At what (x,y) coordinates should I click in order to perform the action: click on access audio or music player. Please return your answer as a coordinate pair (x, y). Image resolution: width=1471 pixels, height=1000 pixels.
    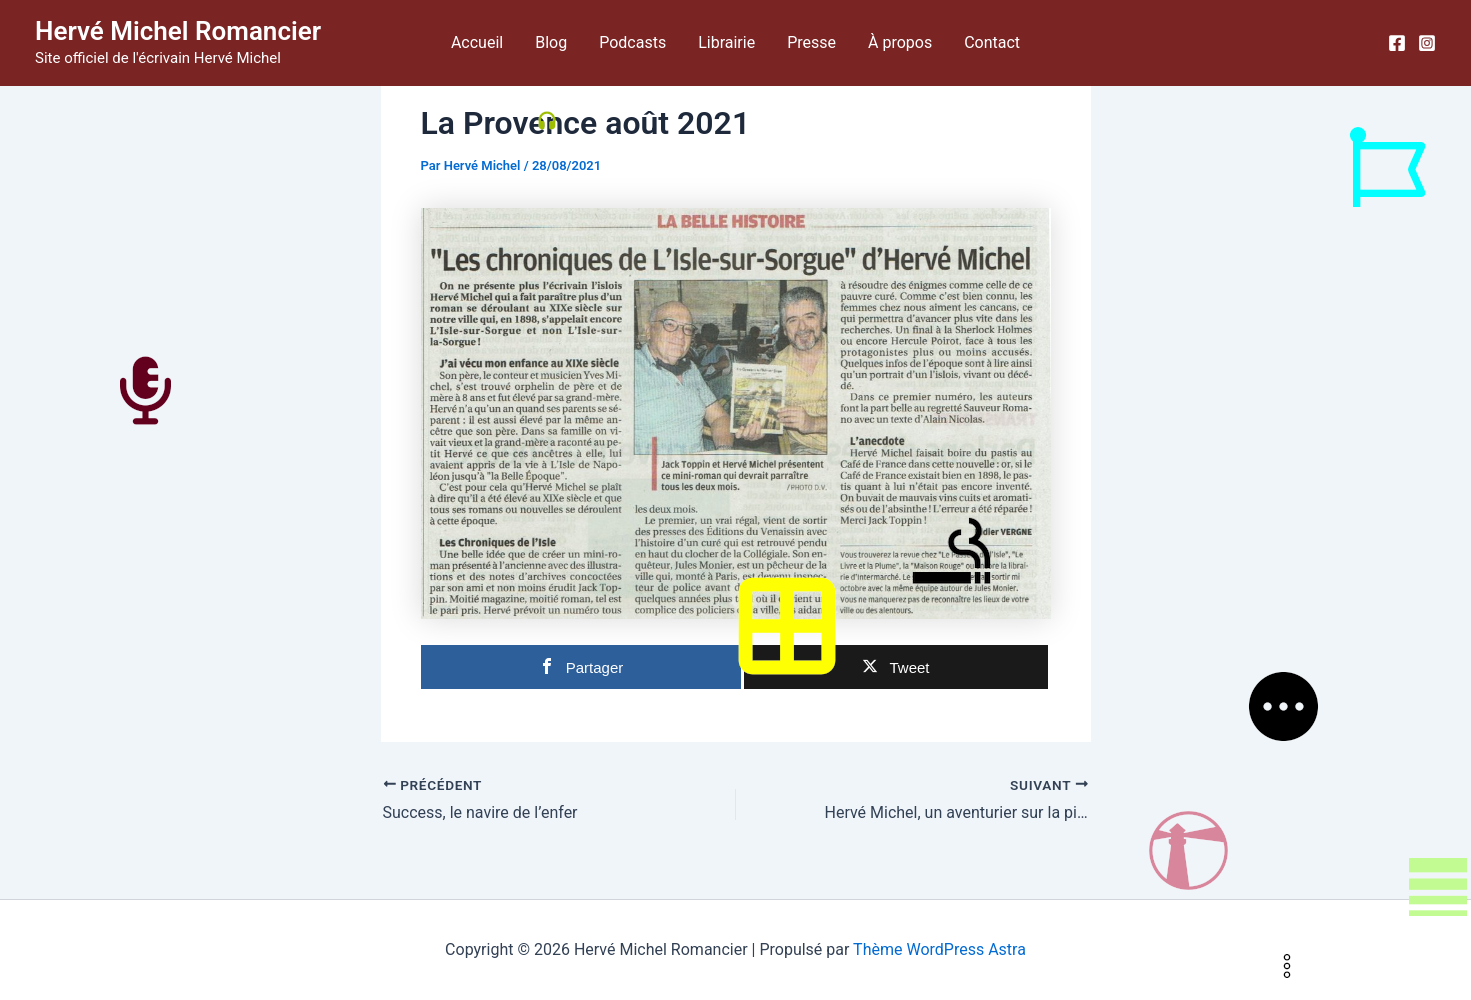
    Looking at the image, I should click on (547, 121).